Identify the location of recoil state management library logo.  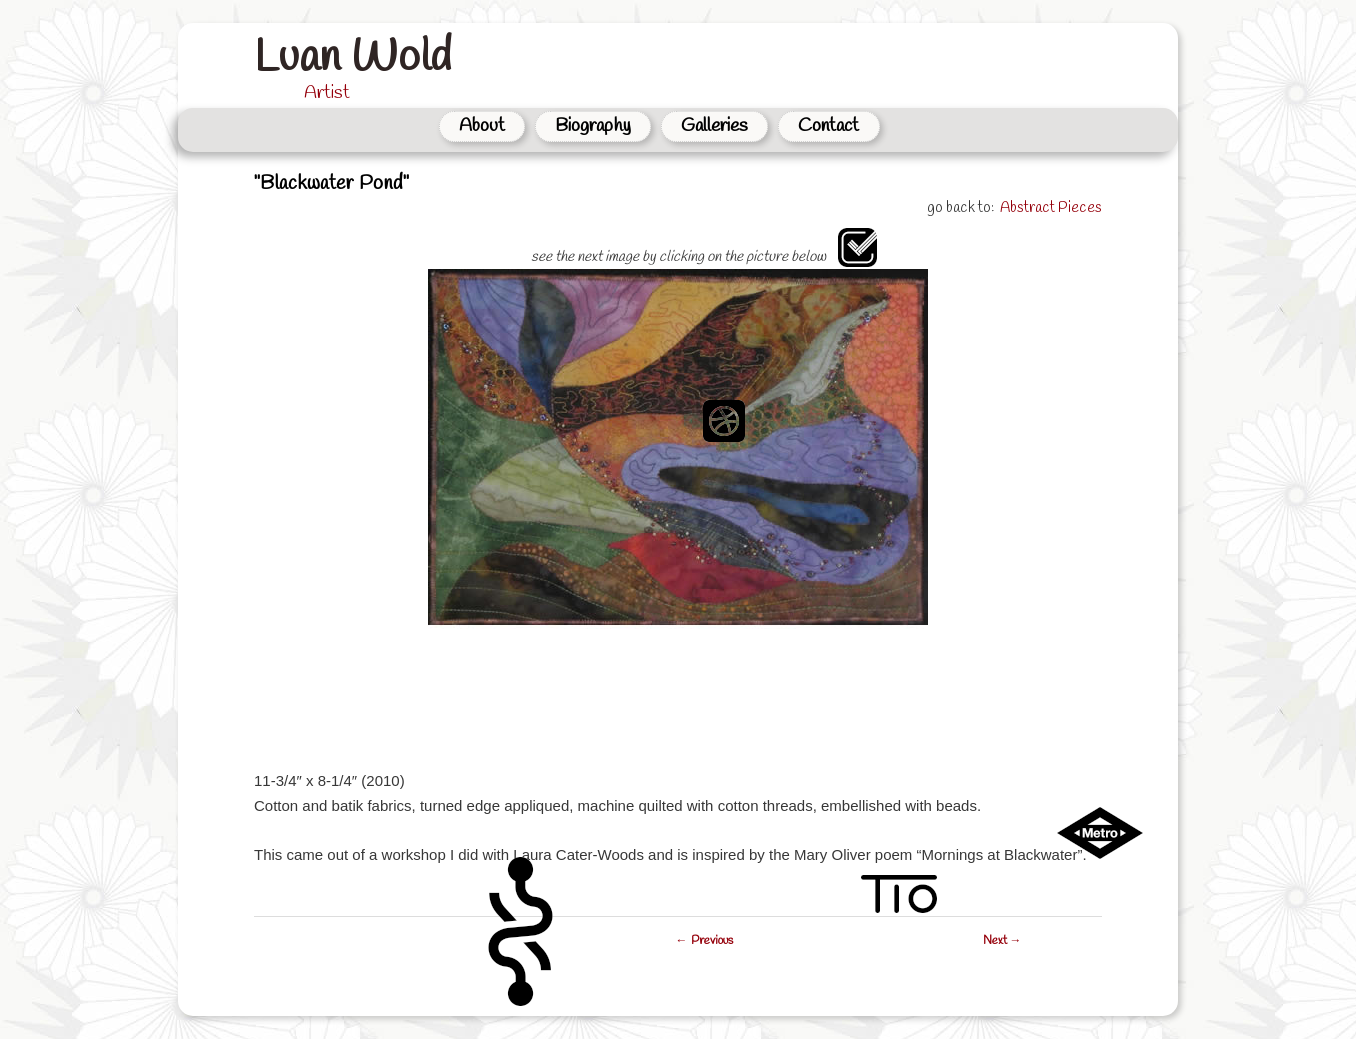
(520, 931).